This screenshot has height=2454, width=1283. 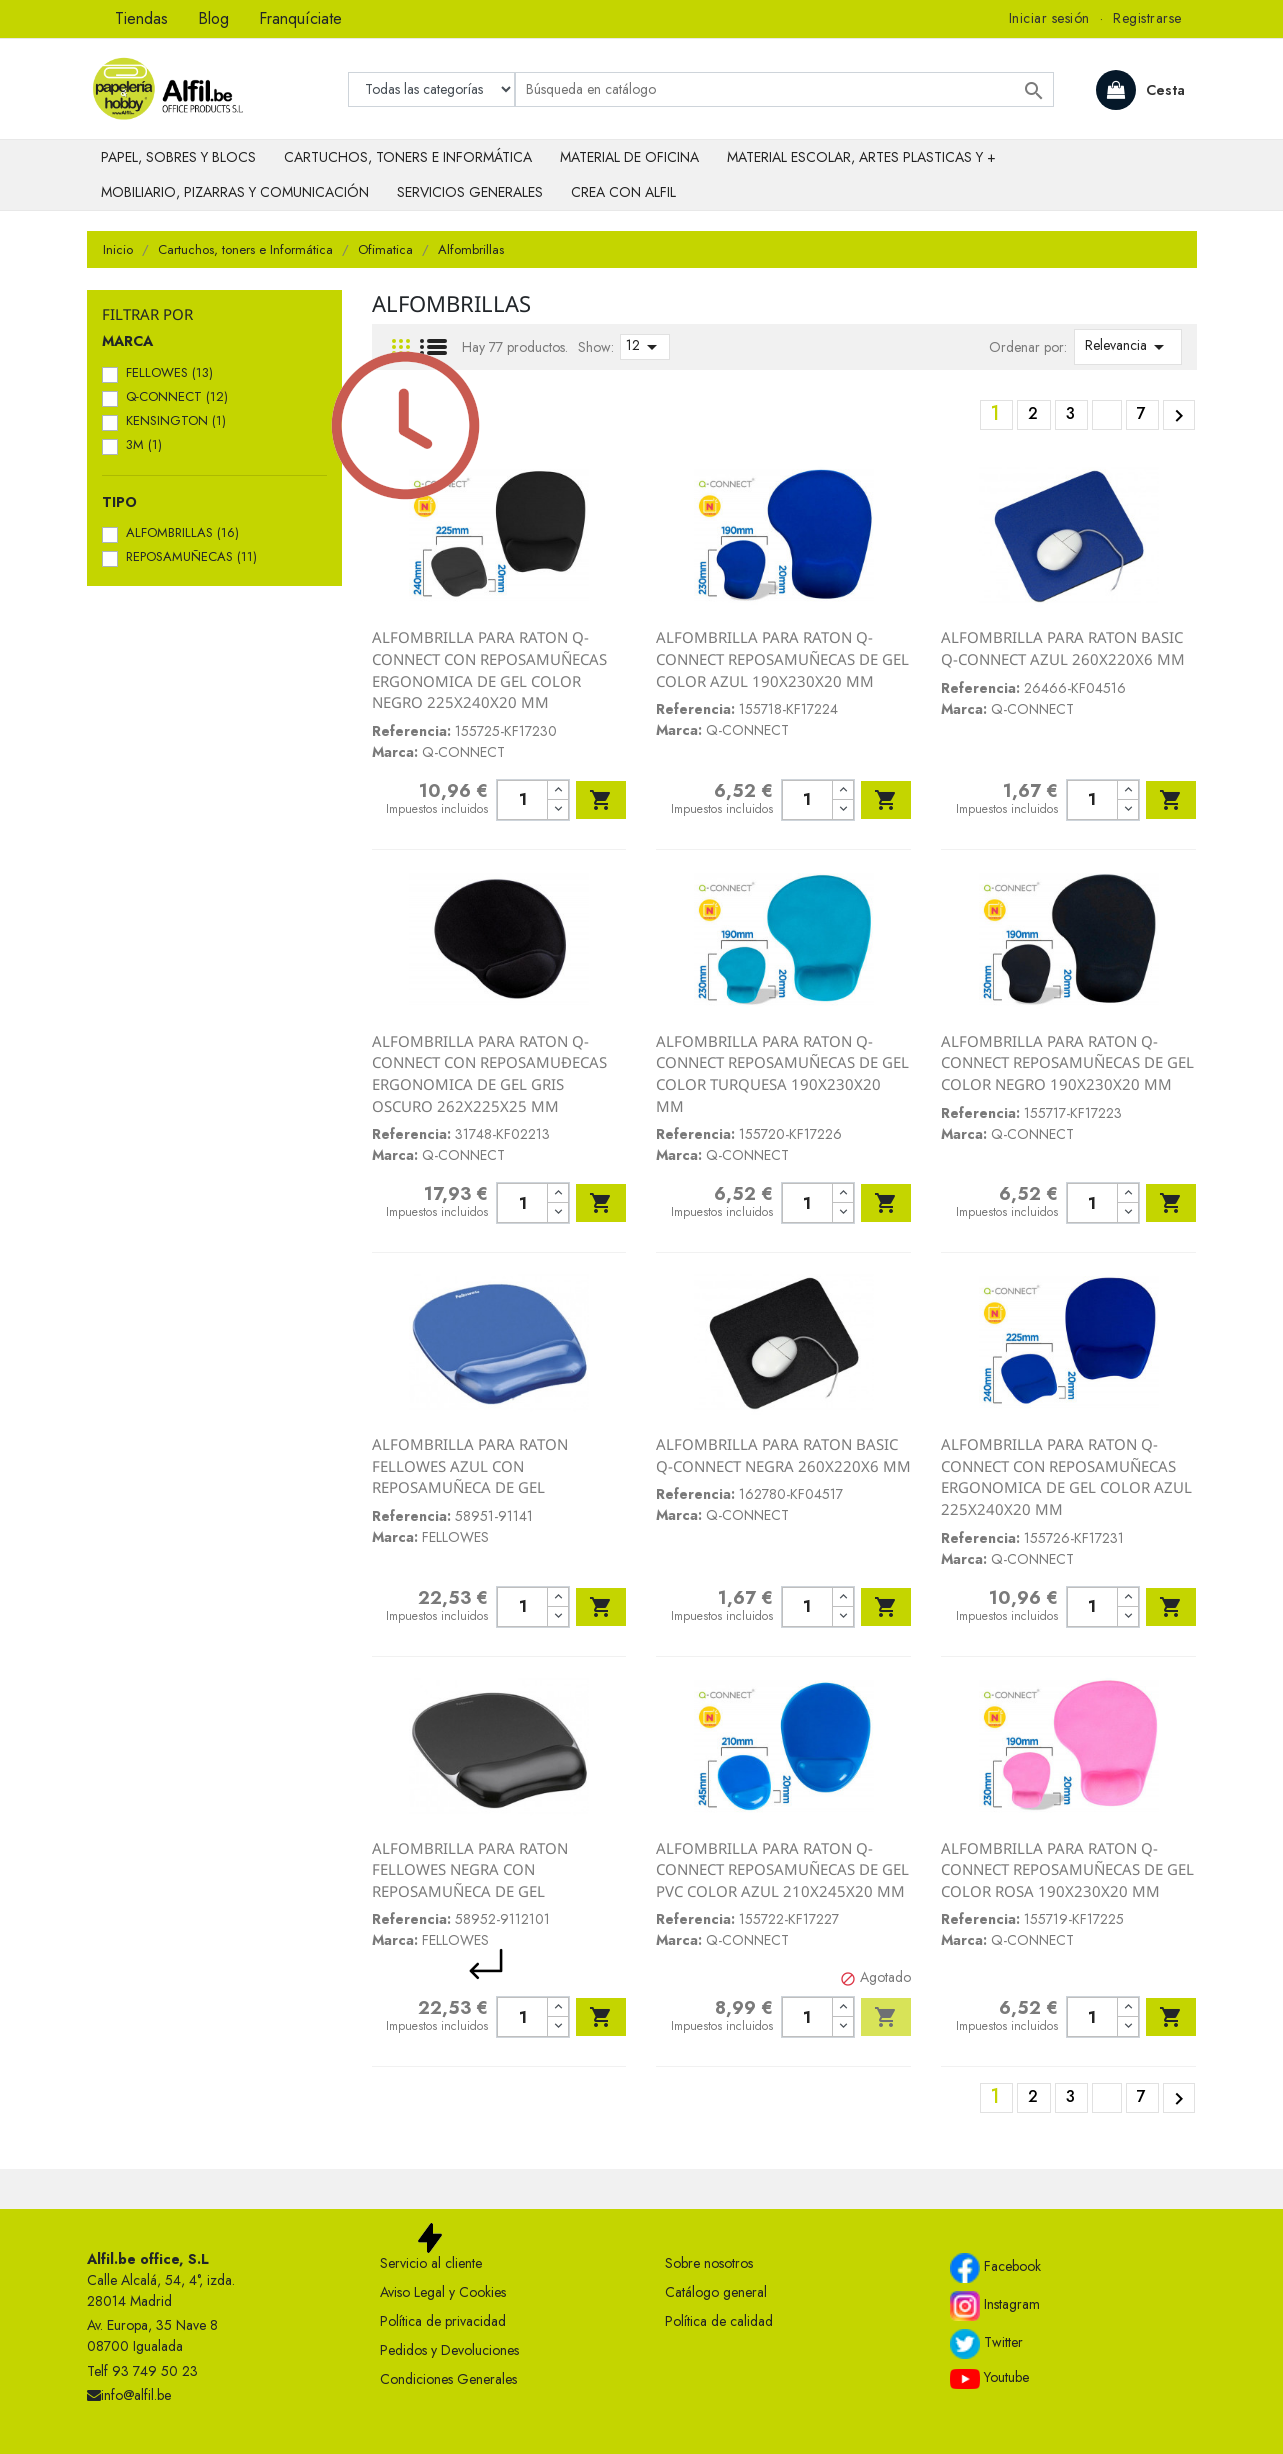 I want to click on view time or timestamp information, so click(x=405, y=425).